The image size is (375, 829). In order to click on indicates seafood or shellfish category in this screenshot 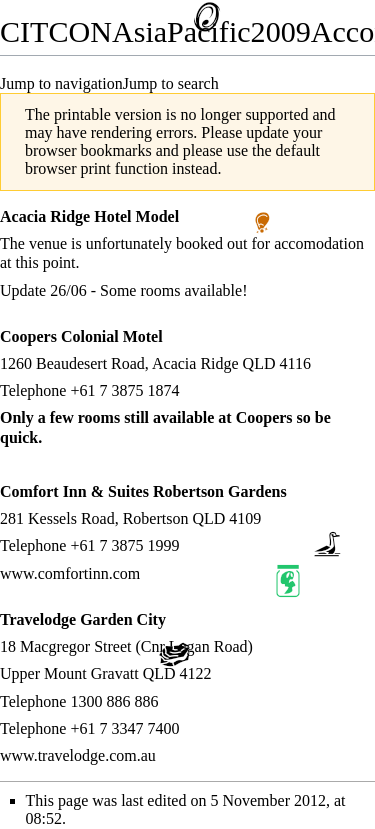, I will do `click(174, 654)`.